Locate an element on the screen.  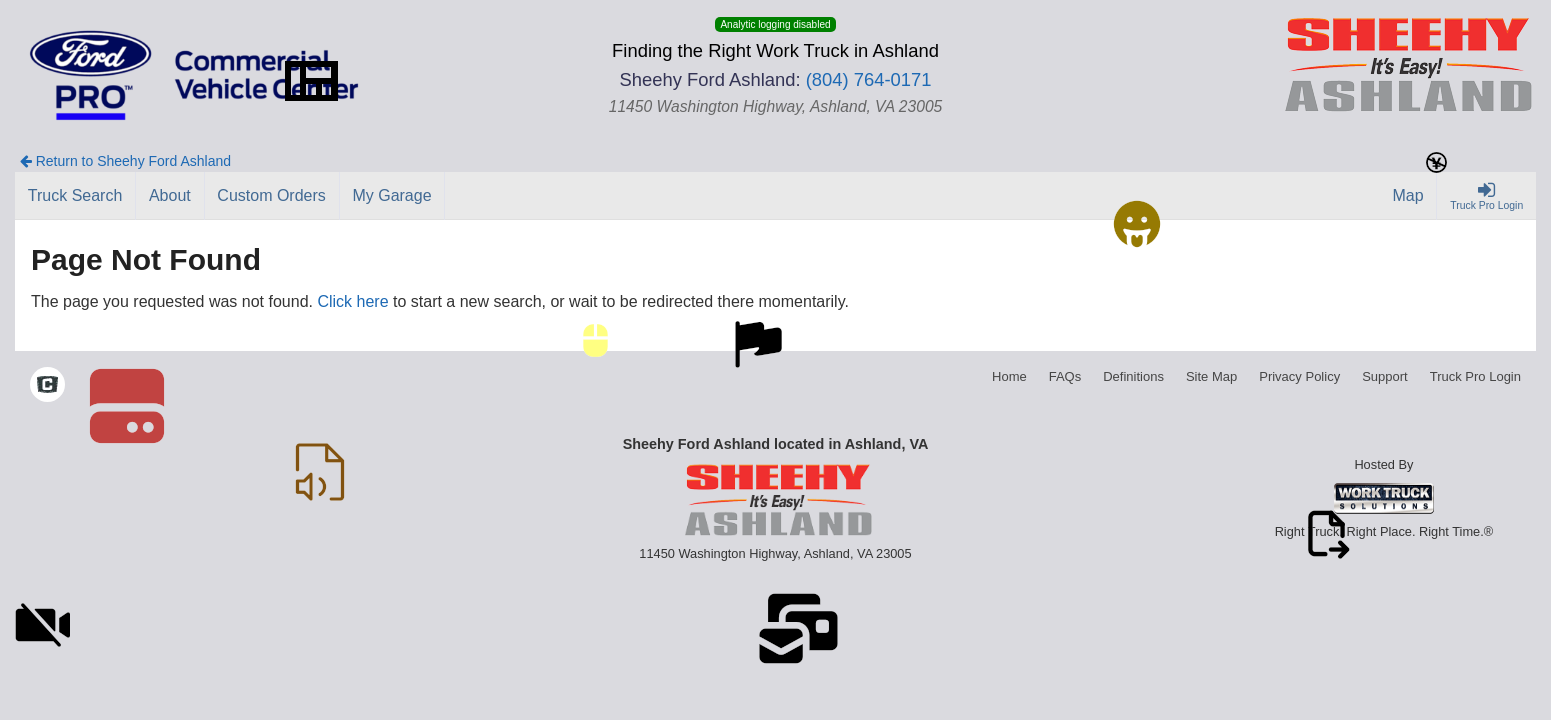
export file to another location is located at coordinates (1326, 533).